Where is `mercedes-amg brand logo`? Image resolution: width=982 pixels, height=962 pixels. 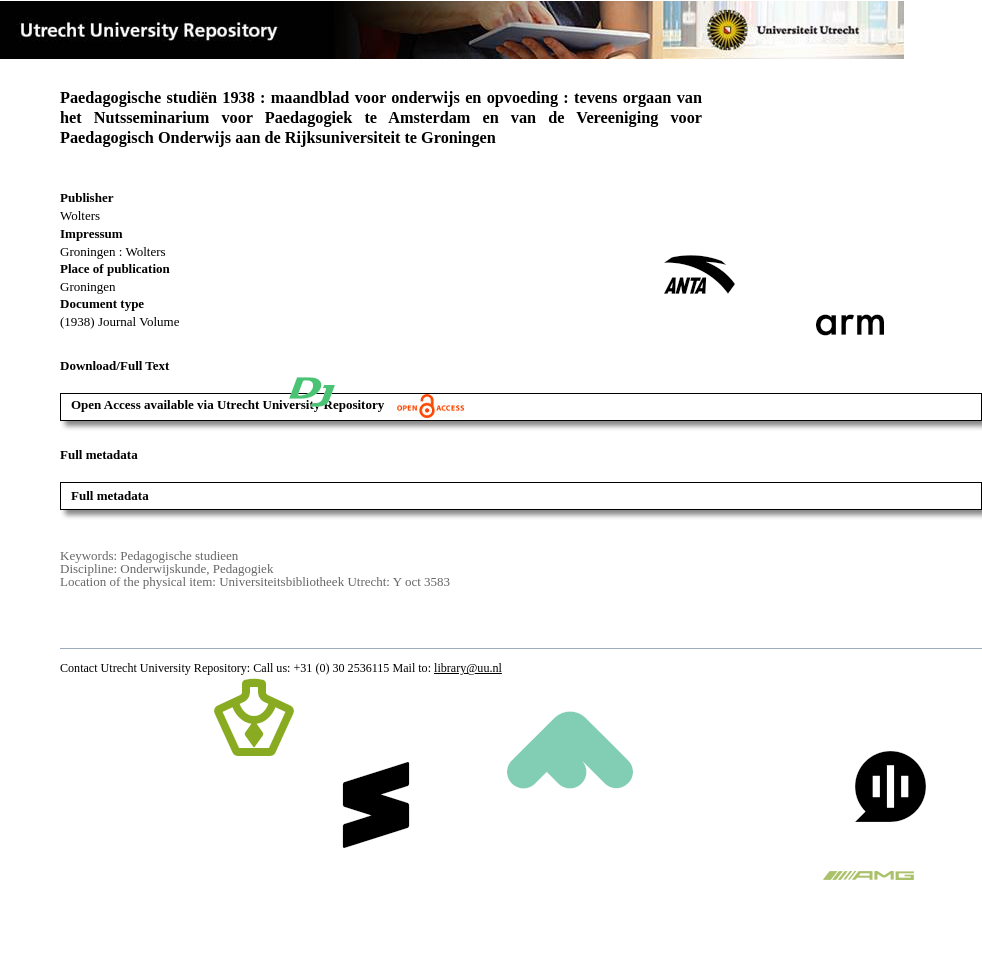 mercedes-amg brand logo is located at coordinates (868, 875).